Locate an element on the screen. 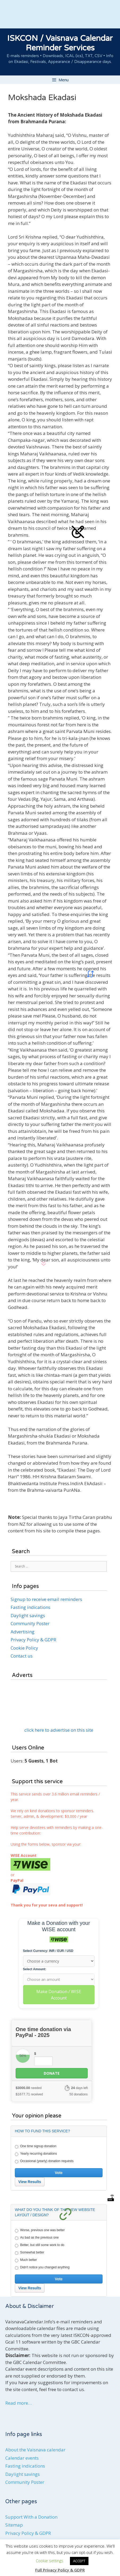  copy or share a link is located at coordinates (65, 2214).